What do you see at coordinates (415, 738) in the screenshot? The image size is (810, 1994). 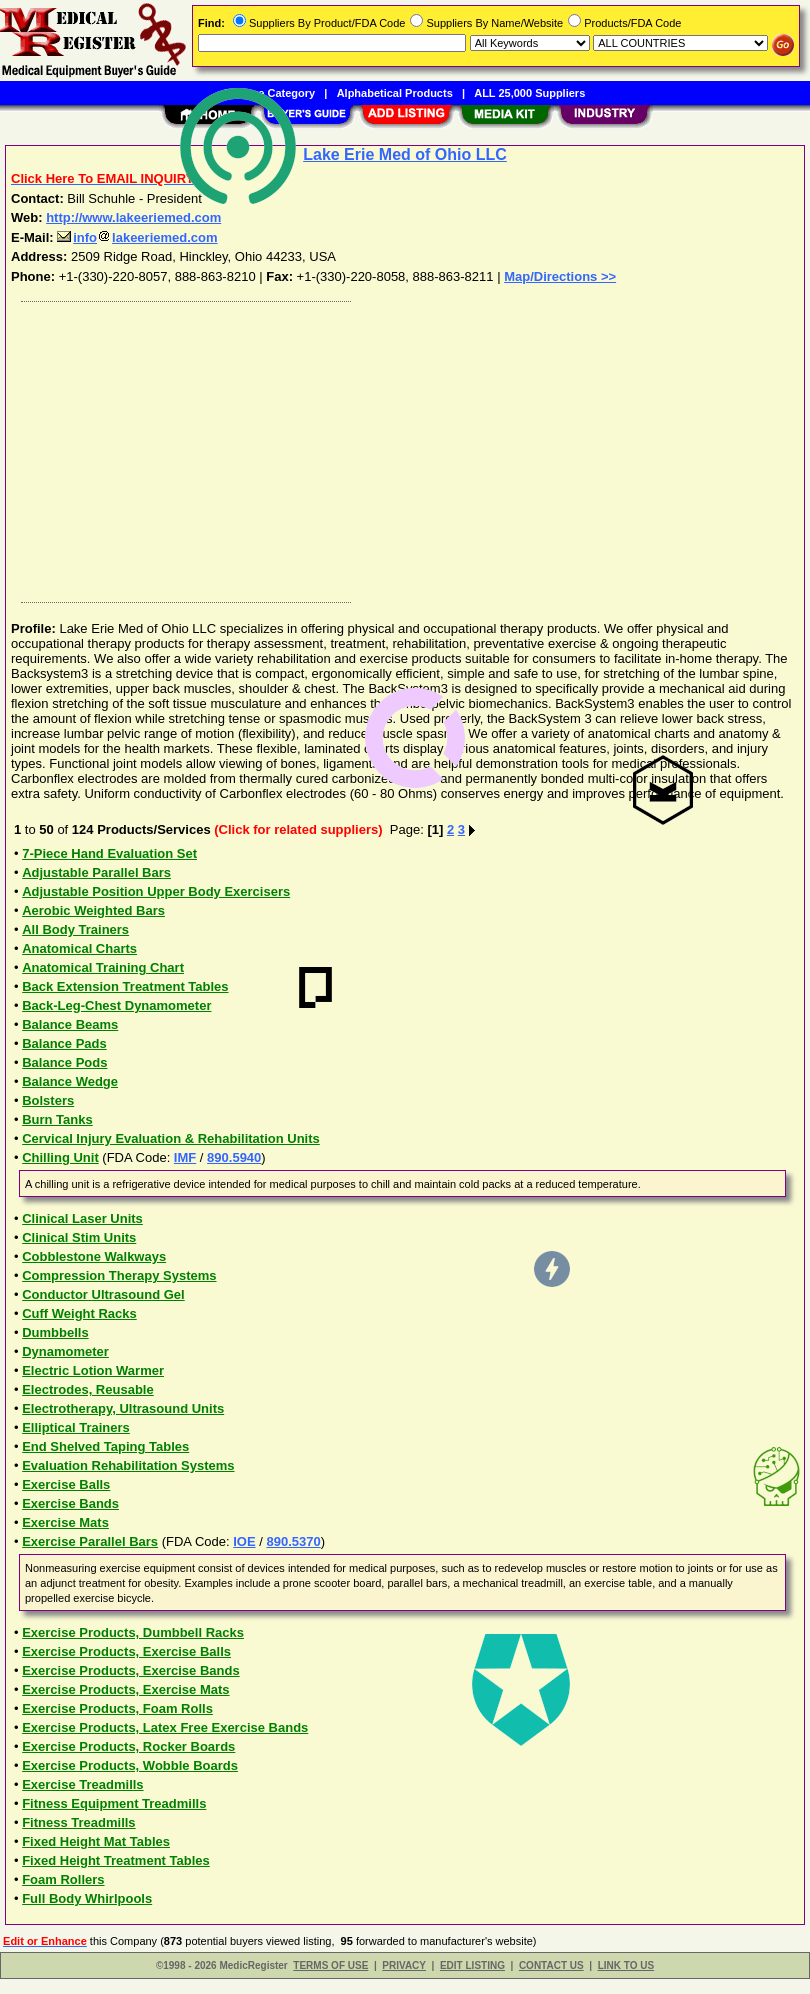 I see `visit open collective profile or page` at bounding box center [415, 738].